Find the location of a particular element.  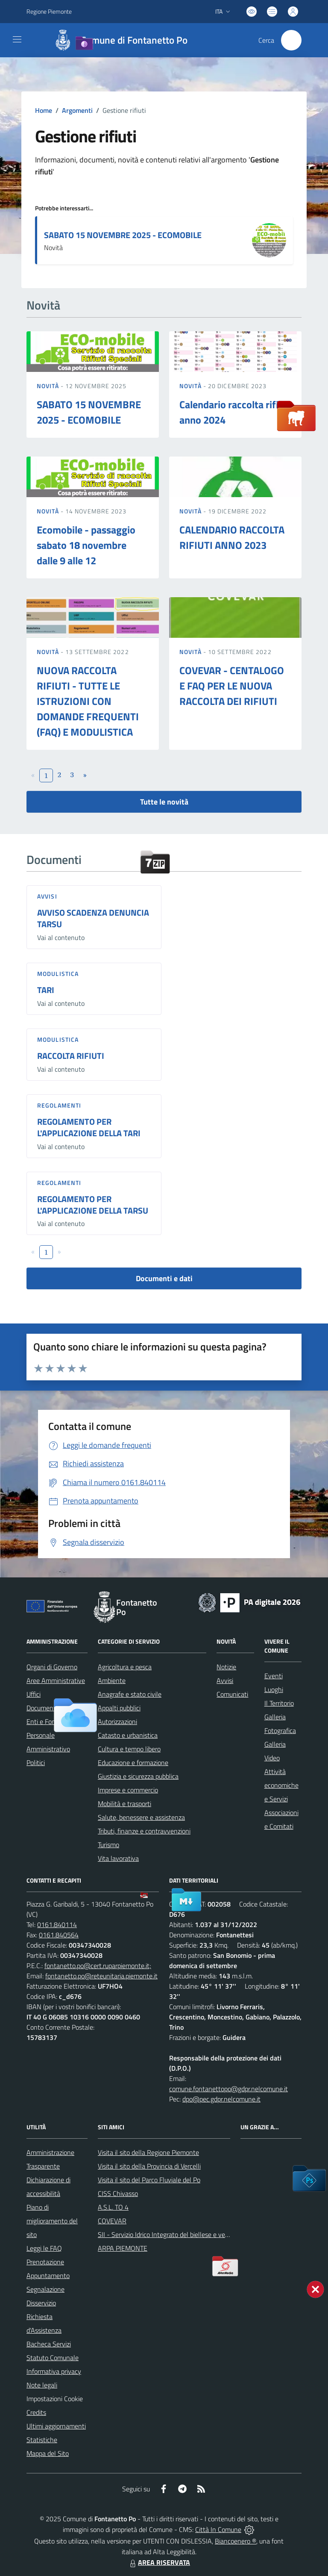

open iCloud Drive folder is located at coordinates (75, 1716).